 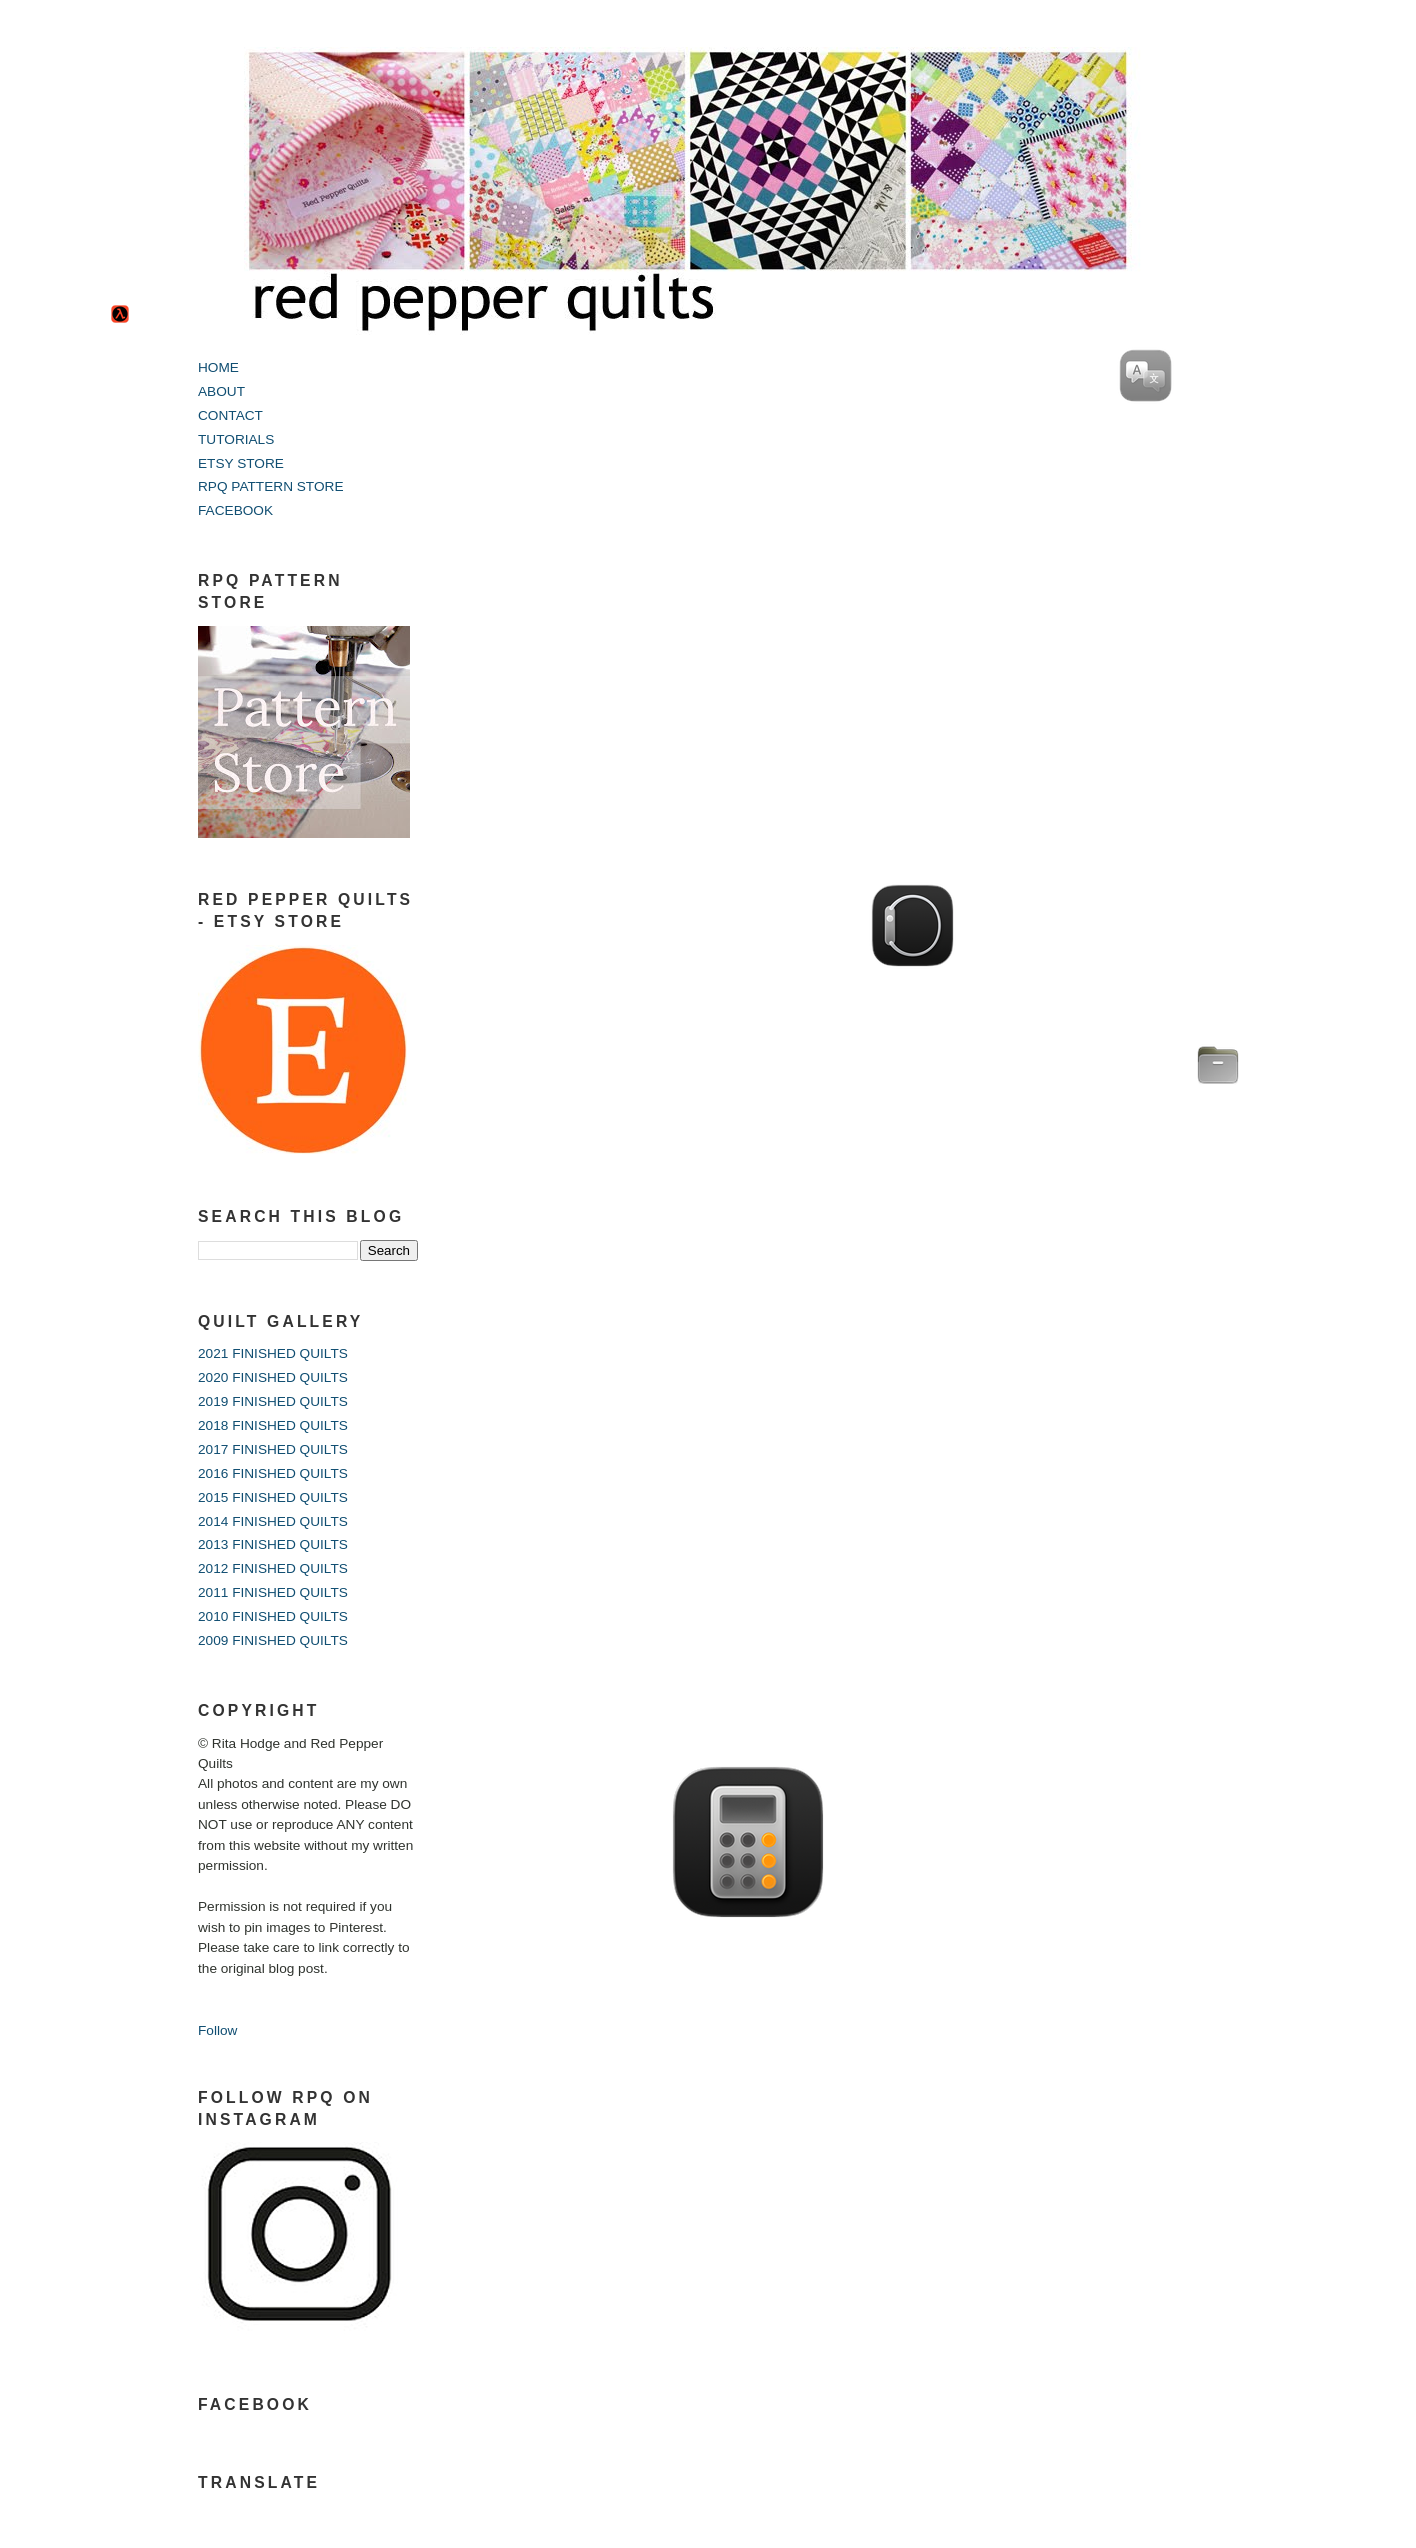 I want to click on open the translate app, so click(x=1145, y=375).